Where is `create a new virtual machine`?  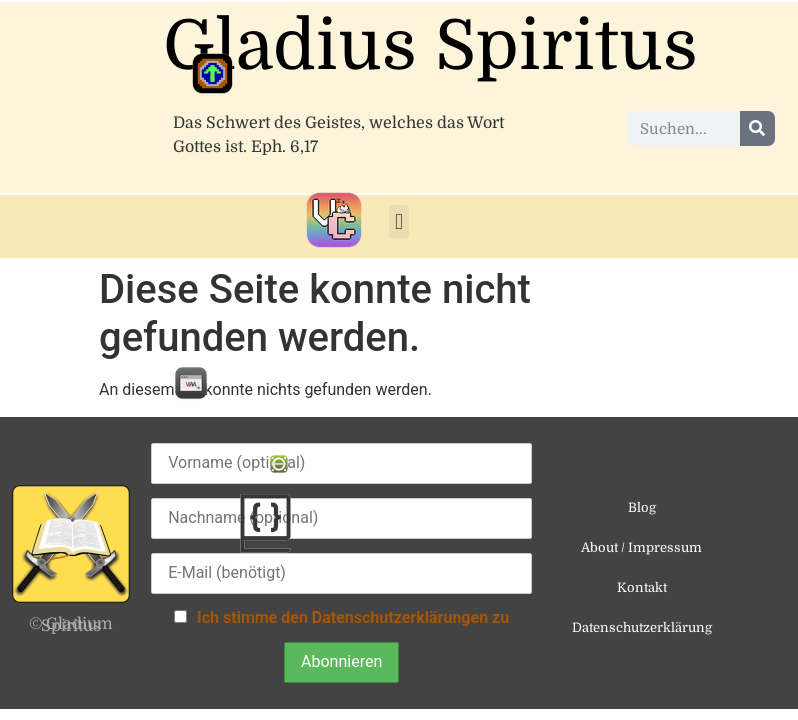
create a new virtual machine is located at coordinates (191, 383).